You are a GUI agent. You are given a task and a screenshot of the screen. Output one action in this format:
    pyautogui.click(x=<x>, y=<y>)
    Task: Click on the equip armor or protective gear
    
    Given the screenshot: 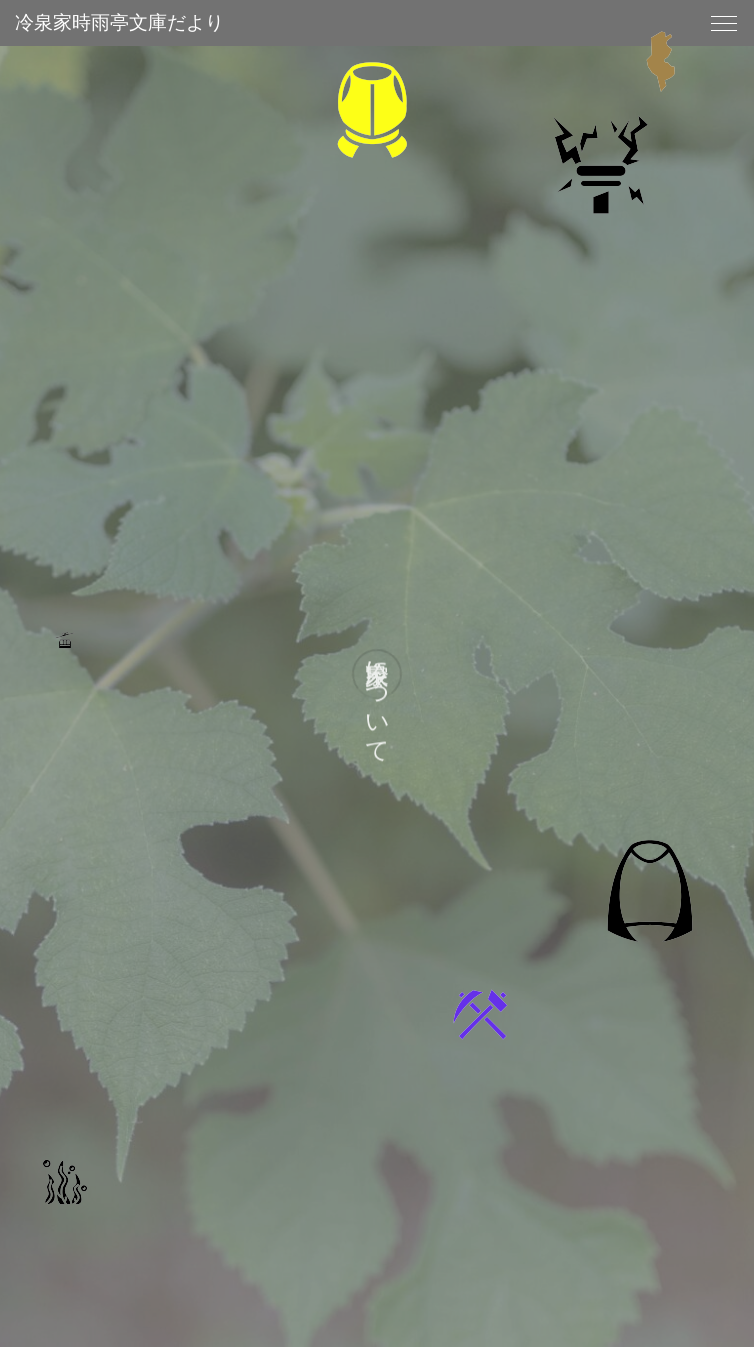 What is the action you would take?
    pyautogui.click(x=371, y=109)
    